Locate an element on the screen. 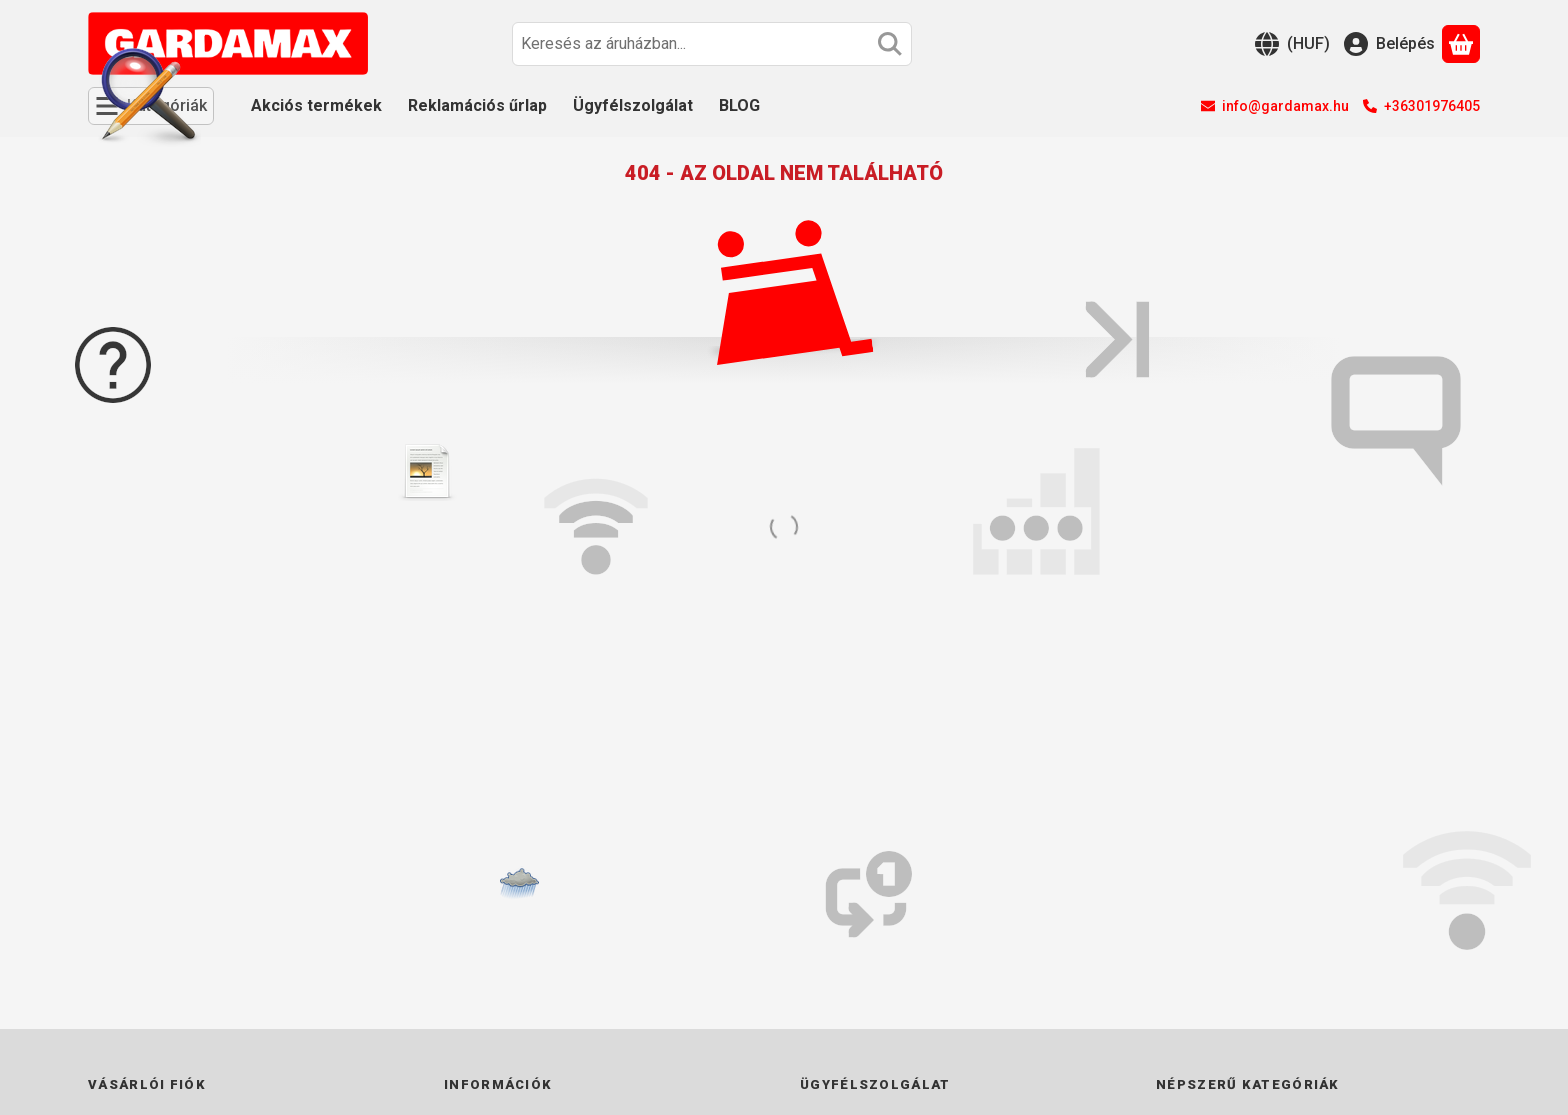  access help or support documentation is located at coordinates (113, 365).